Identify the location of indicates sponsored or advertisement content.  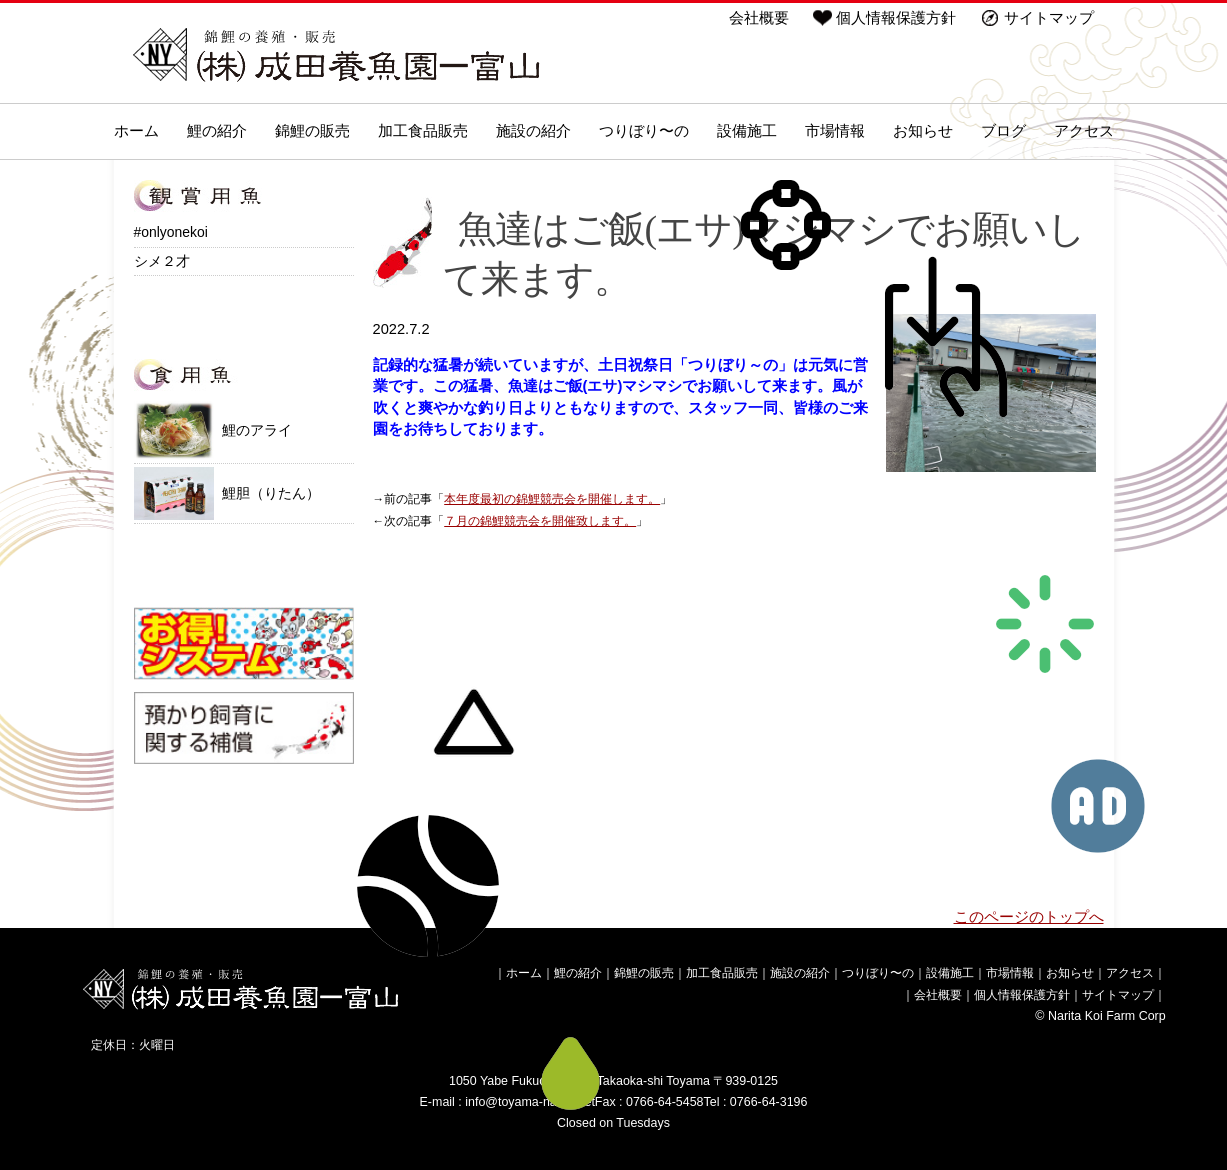
(1098, 806).